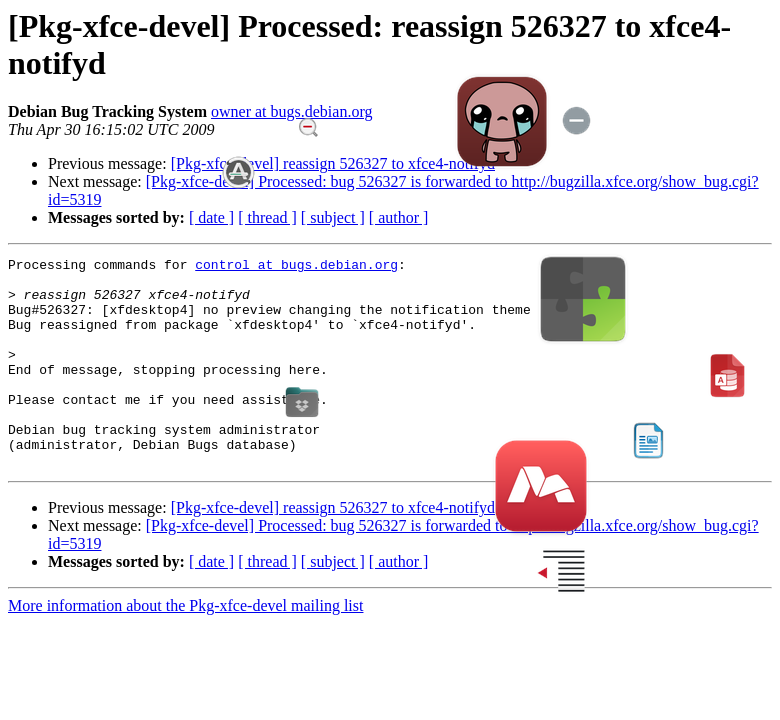 The image size is (780, 720). Describe the element at coordinates (238, 172) in the screenshot. I see `open the software update manager` at that location.